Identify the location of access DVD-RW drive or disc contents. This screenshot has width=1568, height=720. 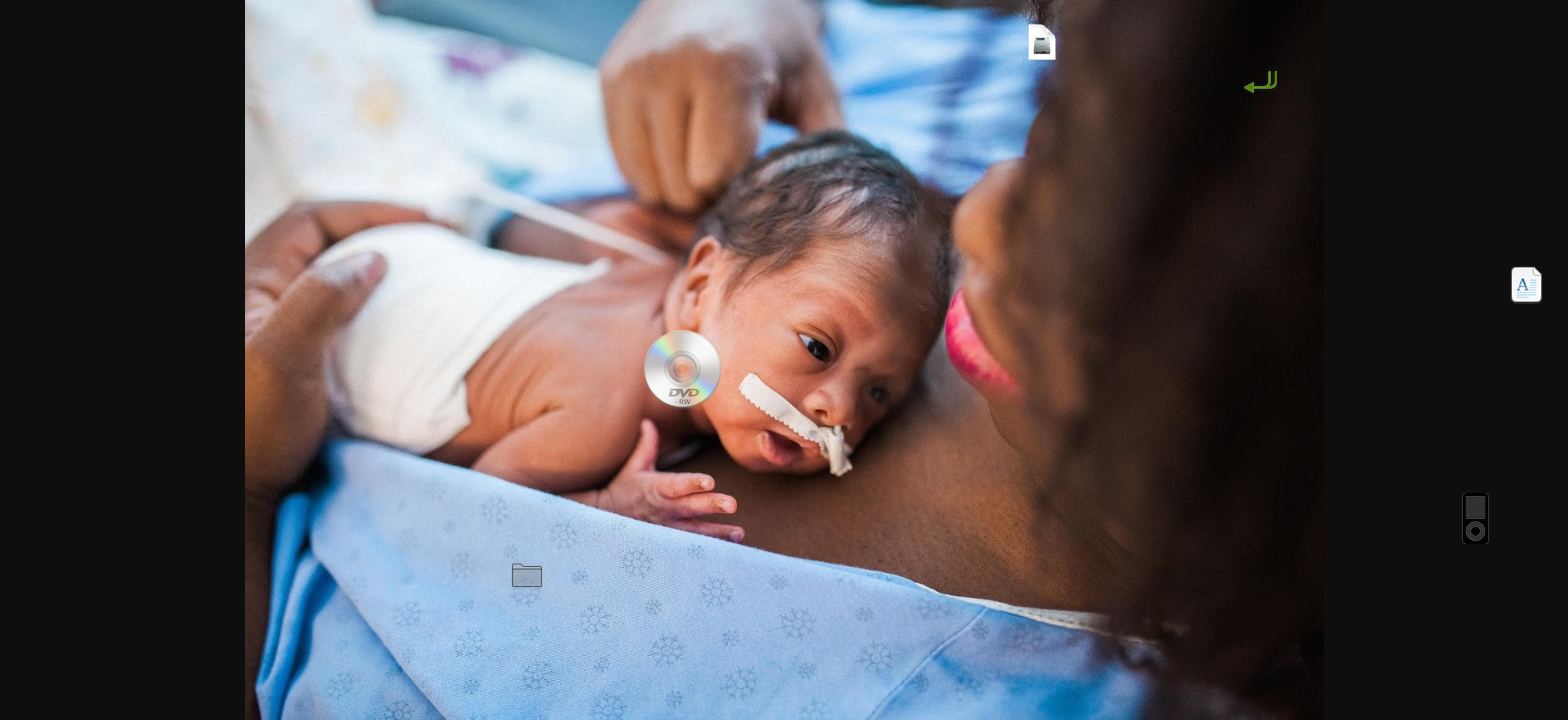
(682, 370).